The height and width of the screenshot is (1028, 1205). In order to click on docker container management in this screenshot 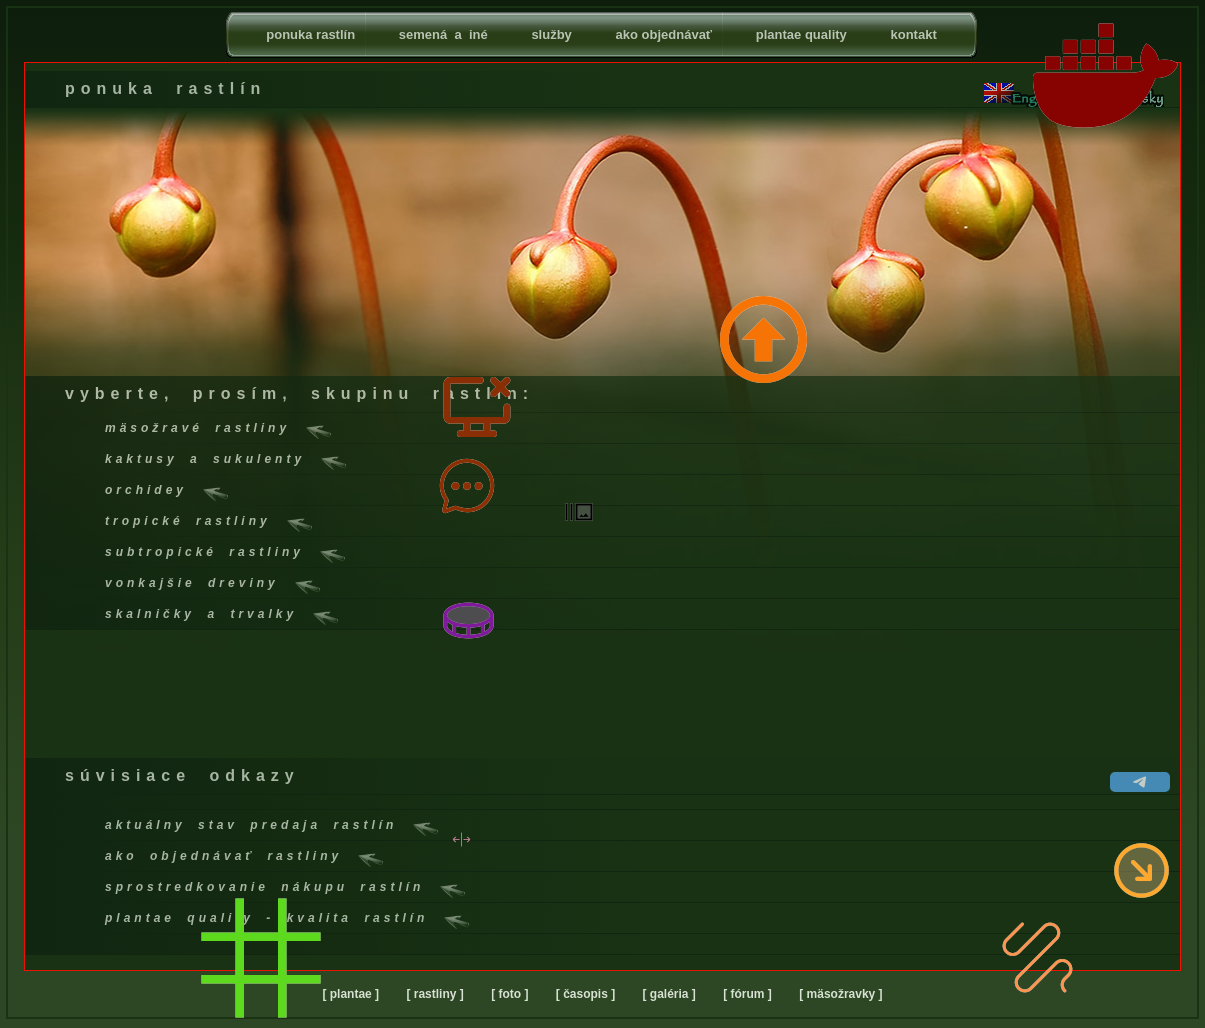, I will do `click(1105, 75)`.